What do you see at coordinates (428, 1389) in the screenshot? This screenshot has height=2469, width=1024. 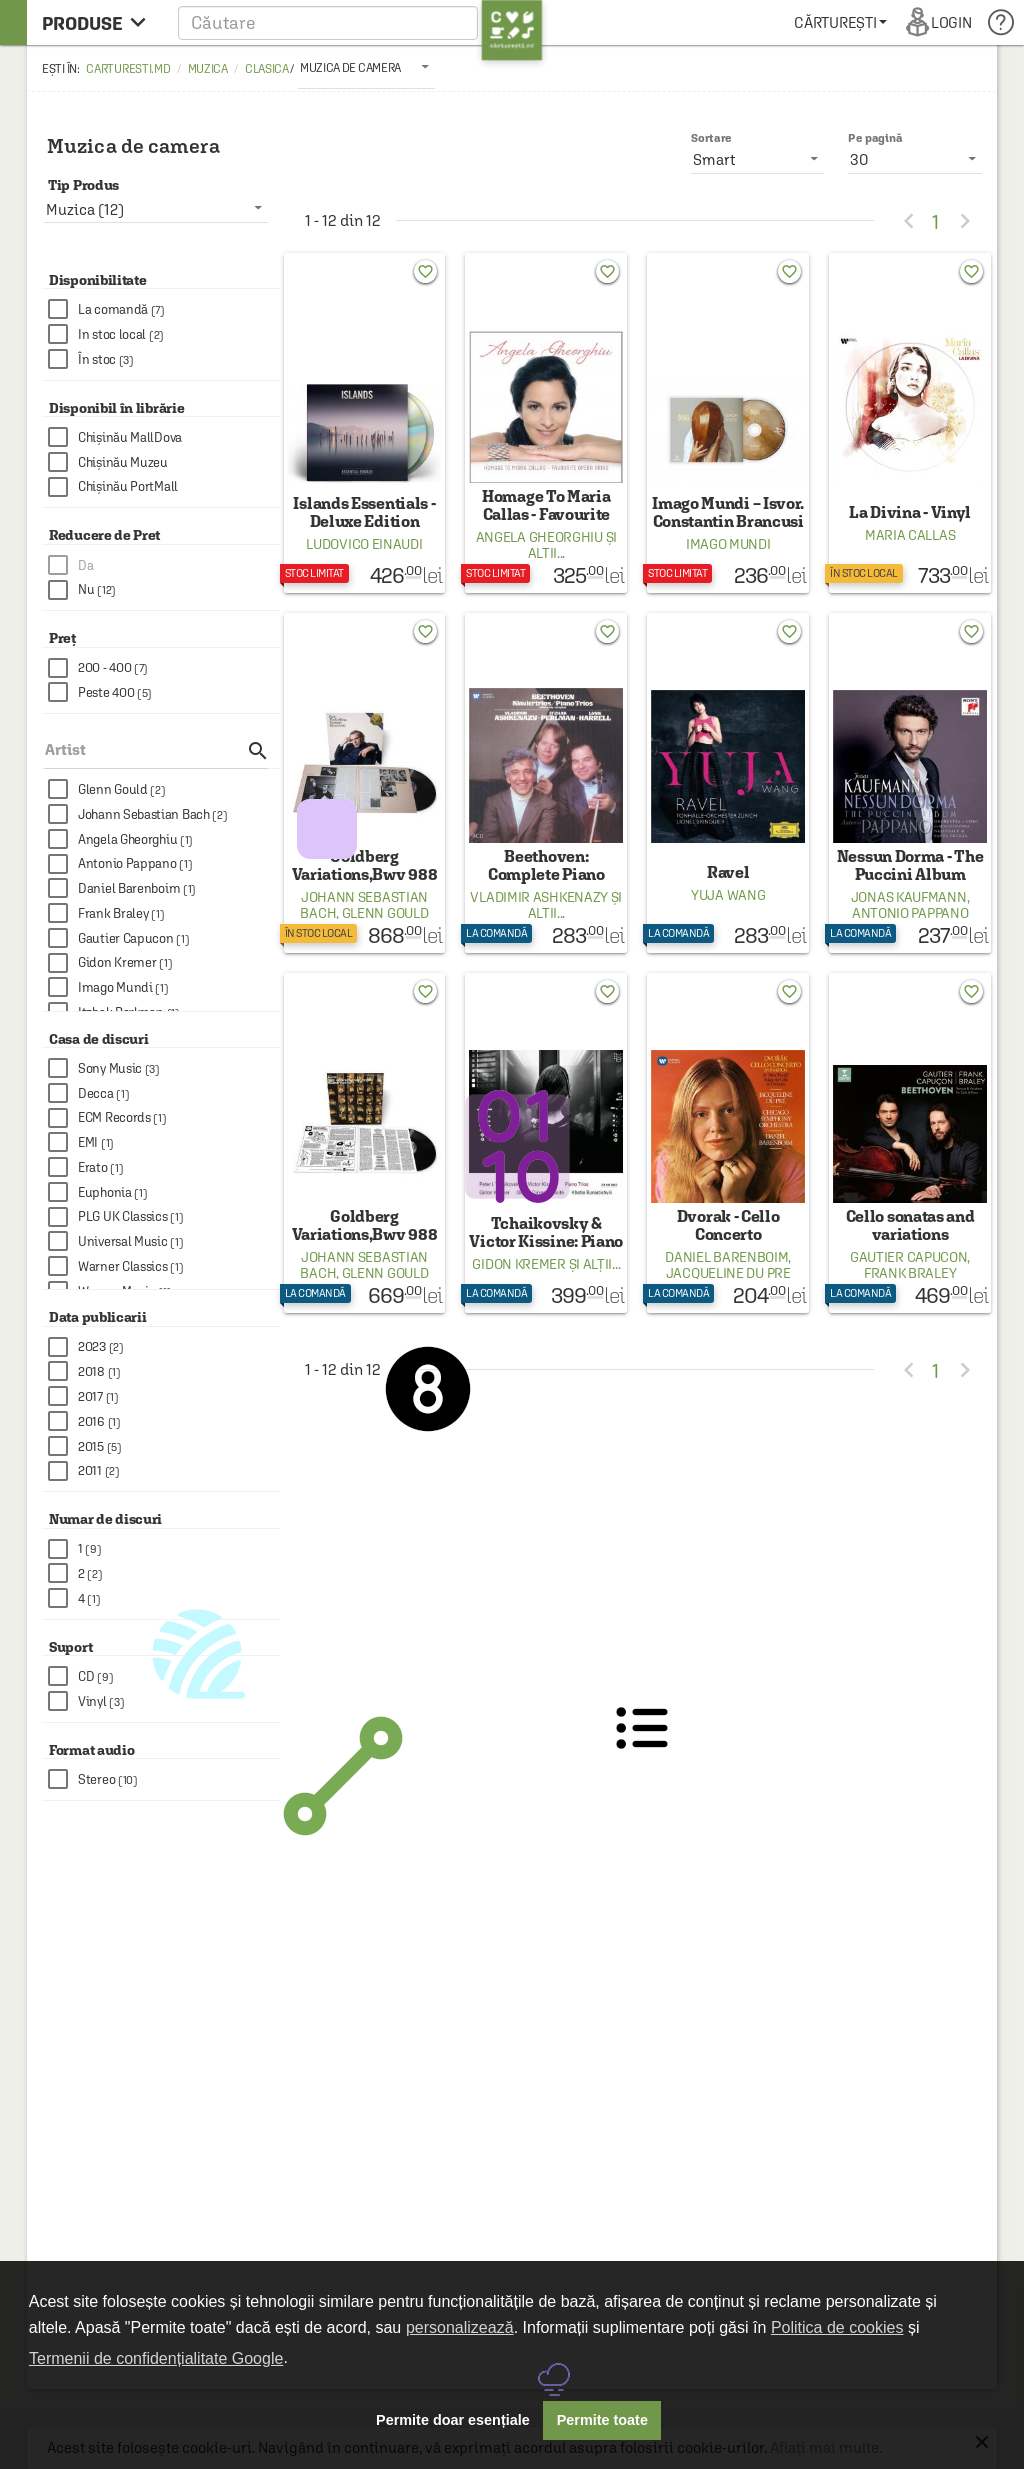 I see `indicates step 8 in a multi-step process` at bounding box center [428, 1389].